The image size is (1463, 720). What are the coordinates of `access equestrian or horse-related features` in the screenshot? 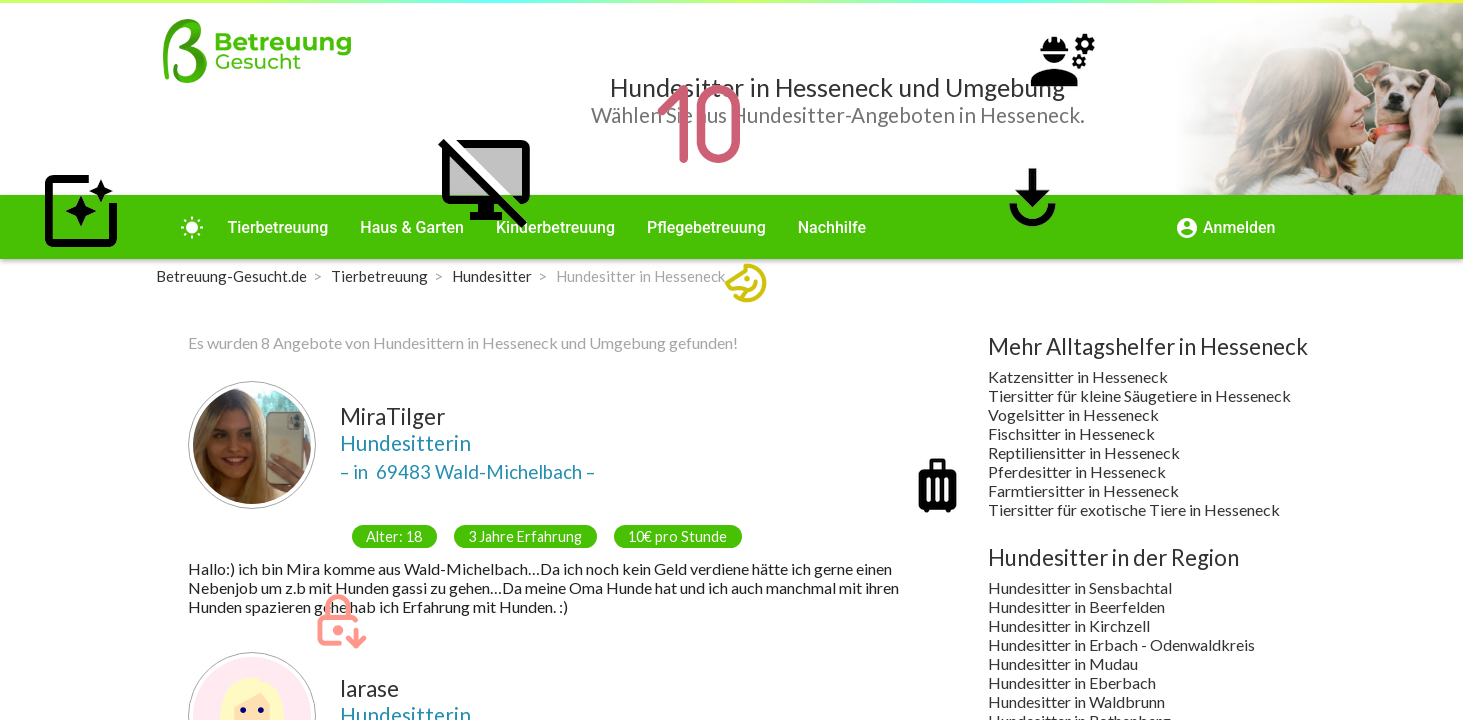 It's located at (747, 283).